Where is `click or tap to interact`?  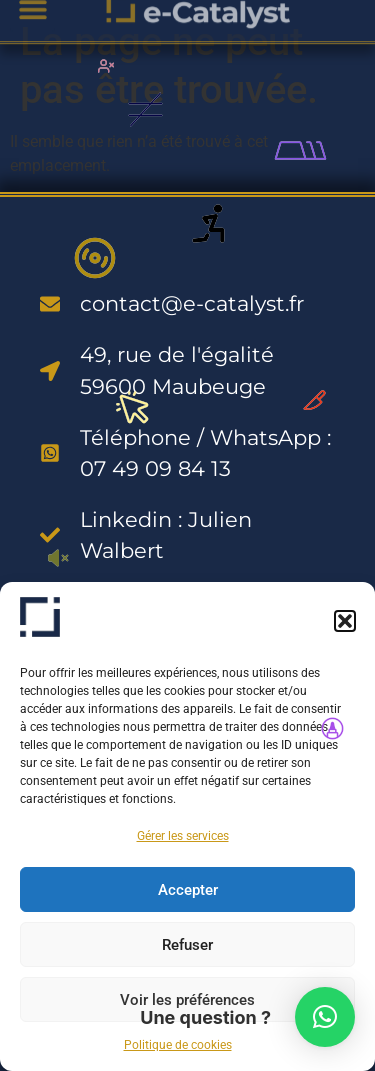
click or tap to interact is located at coordinates (134, 409).